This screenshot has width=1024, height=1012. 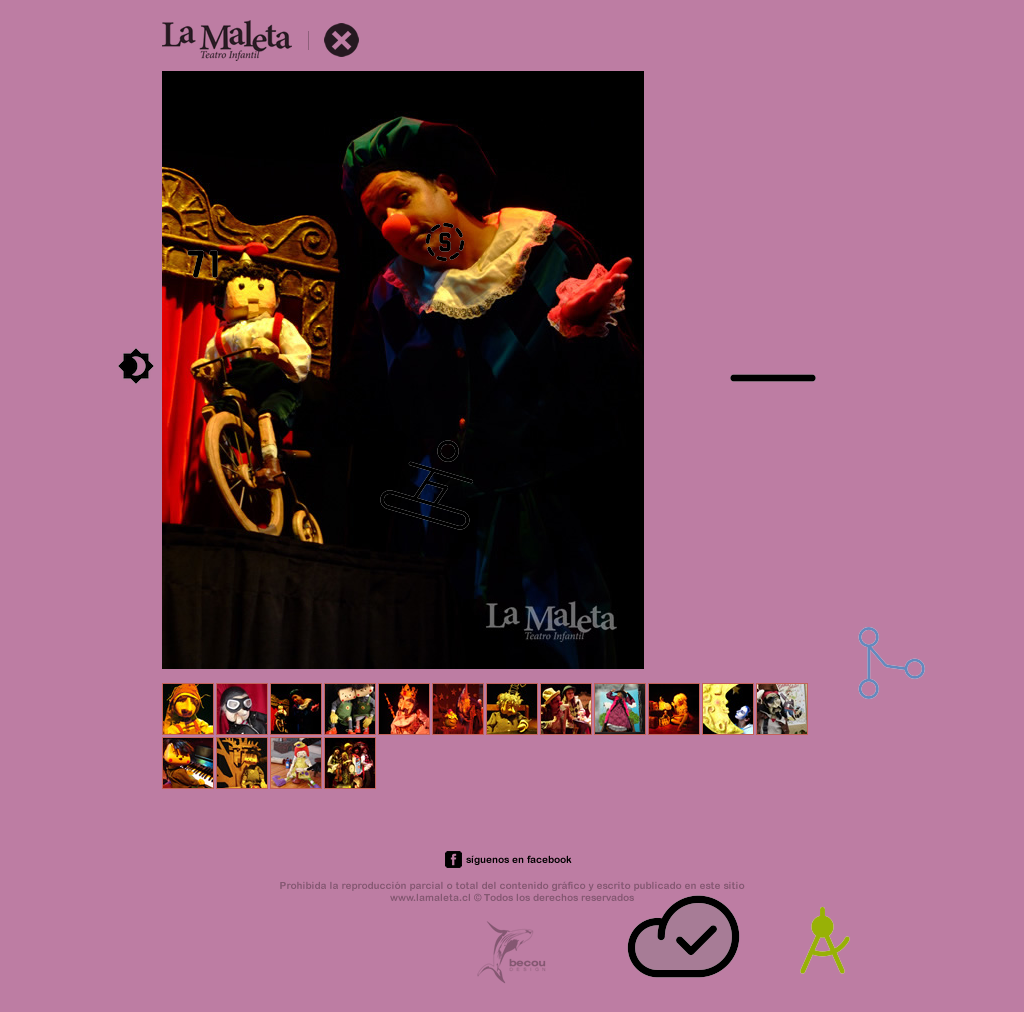 I want to click on toggle dark mode or night theme, so click(x=136, y=366).